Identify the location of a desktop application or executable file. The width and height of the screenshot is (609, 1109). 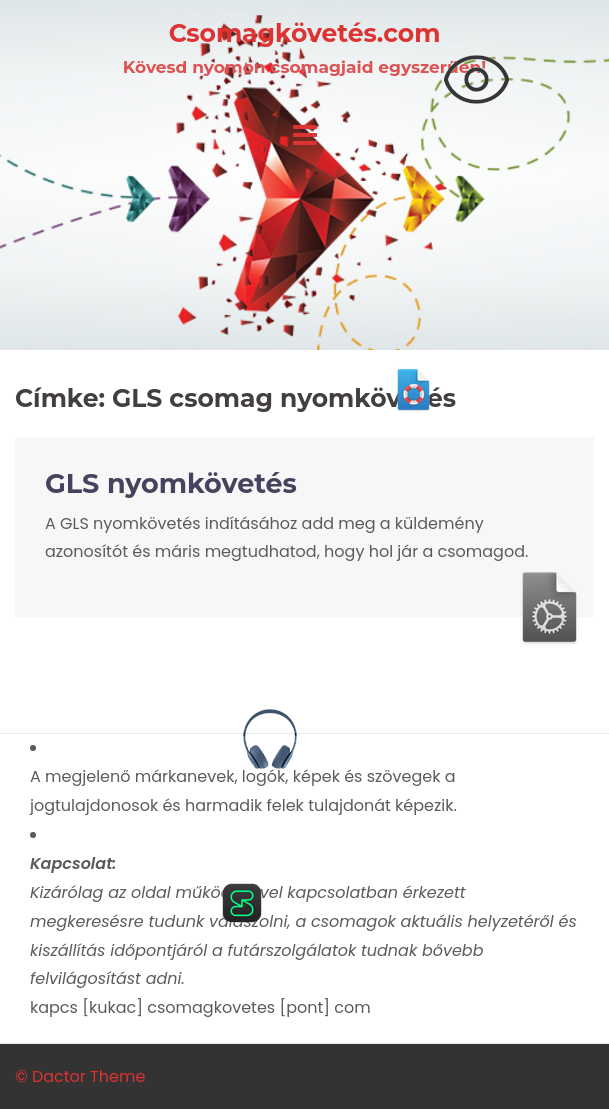
(549, 608).